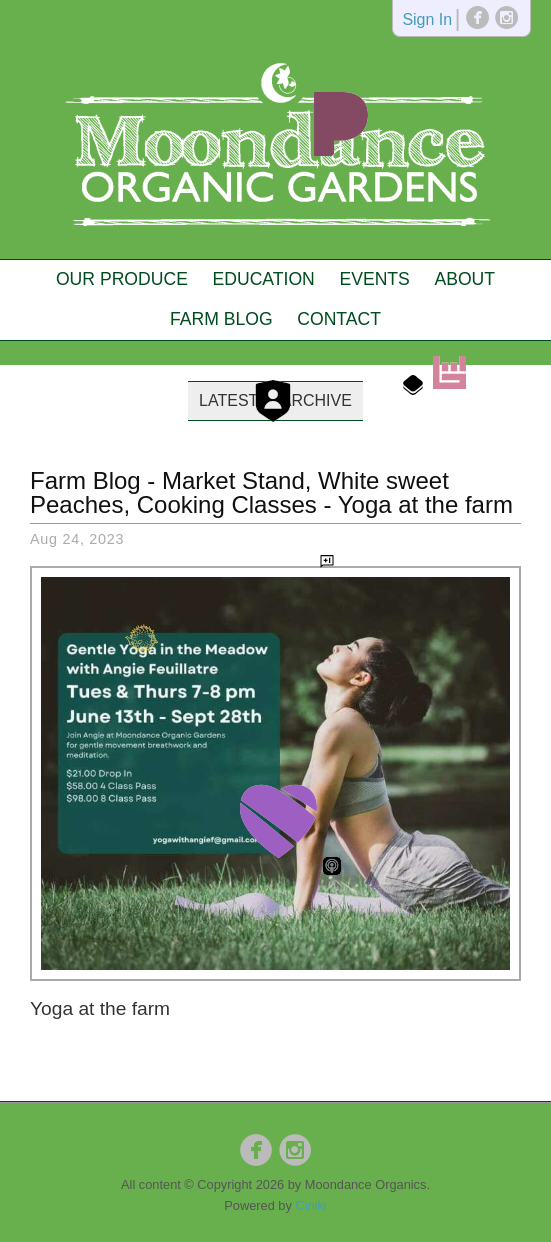  What do you see at coordinates (341, 124) in the screenshot?
I see `open the Pandora music streaming app` at bounding box center [341, 124].